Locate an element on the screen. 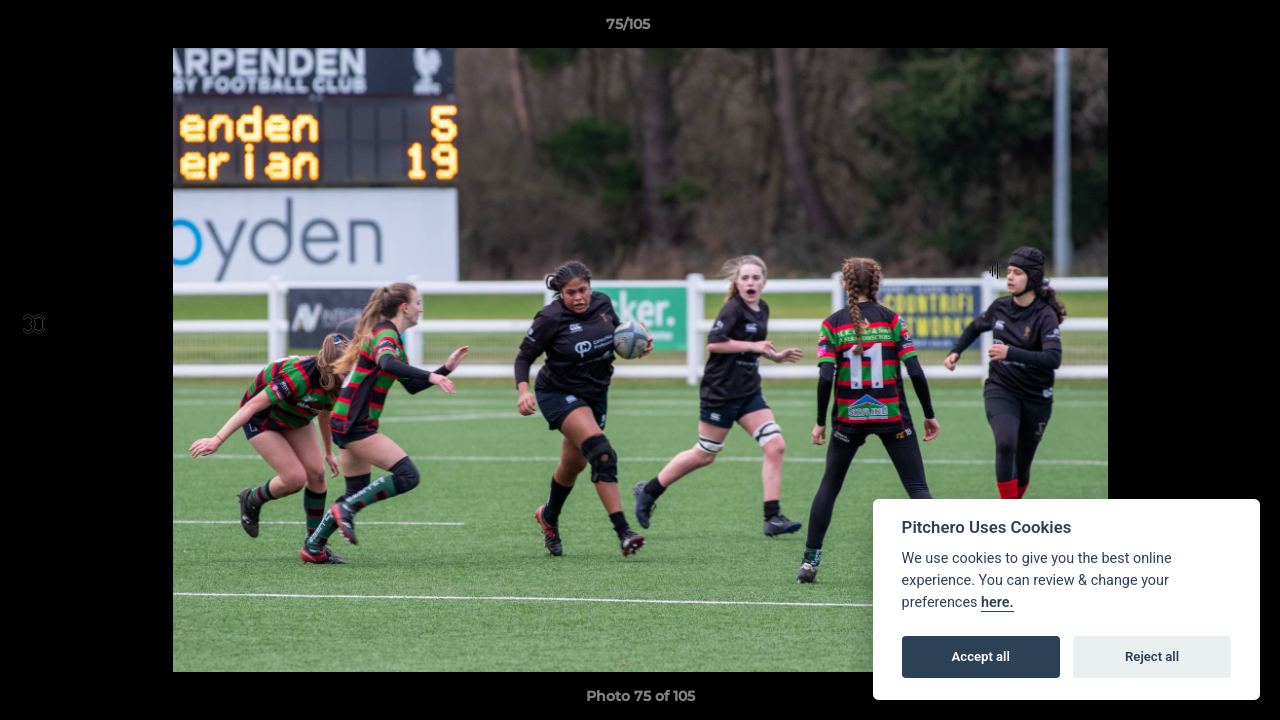 The height and width of the screenshot is (720, 1280). open clyp audio sharing platform is located at coordinates (995, 271).